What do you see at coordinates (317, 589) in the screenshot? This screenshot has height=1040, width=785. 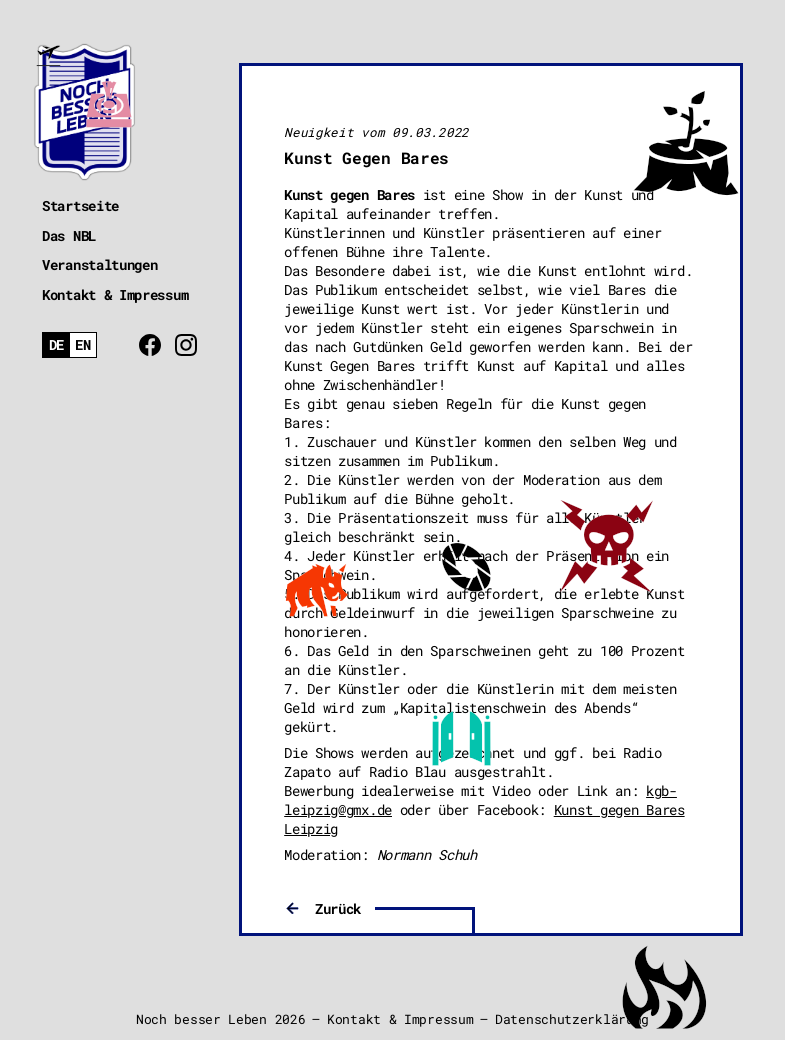 I see `select boar character or unit in game` at bounding box center [317, 589].